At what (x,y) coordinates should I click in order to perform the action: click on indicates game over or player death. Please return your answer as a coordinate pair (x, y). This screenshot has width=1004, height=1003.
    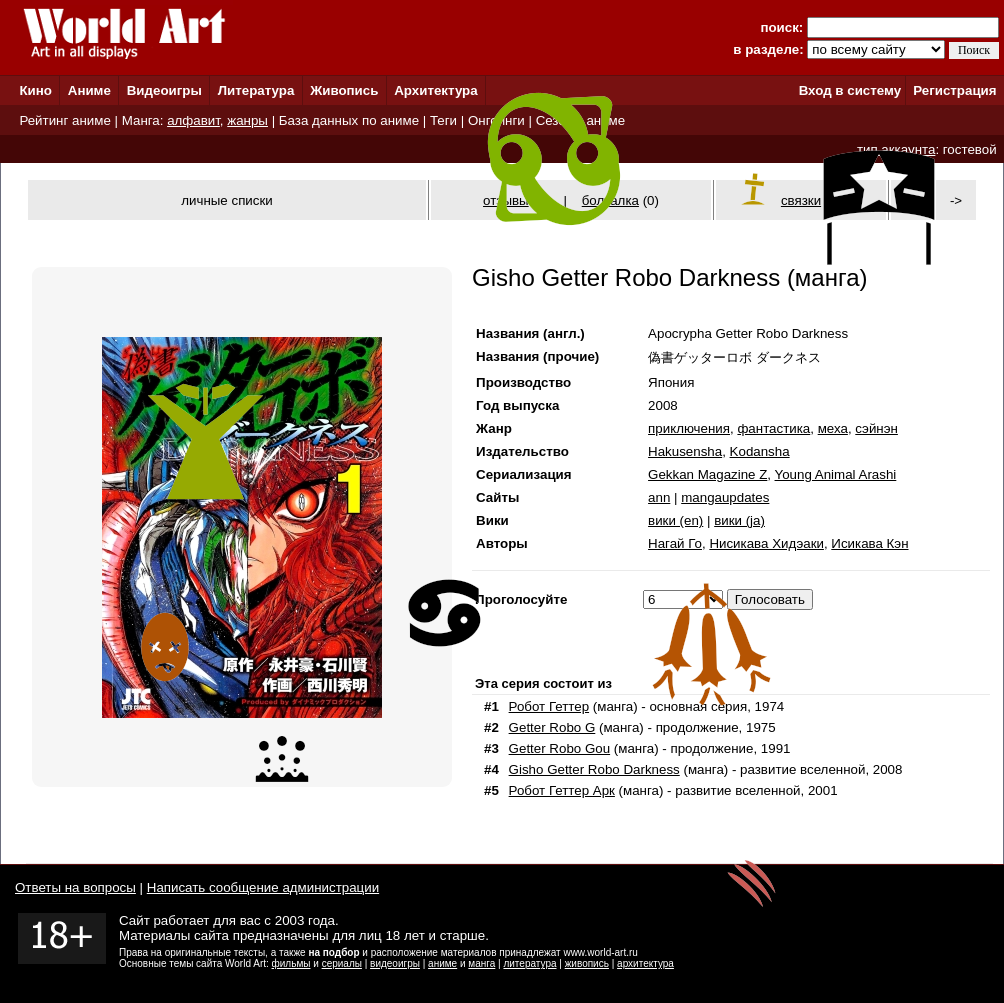
    Looking at the image, I should click on (165, 647).